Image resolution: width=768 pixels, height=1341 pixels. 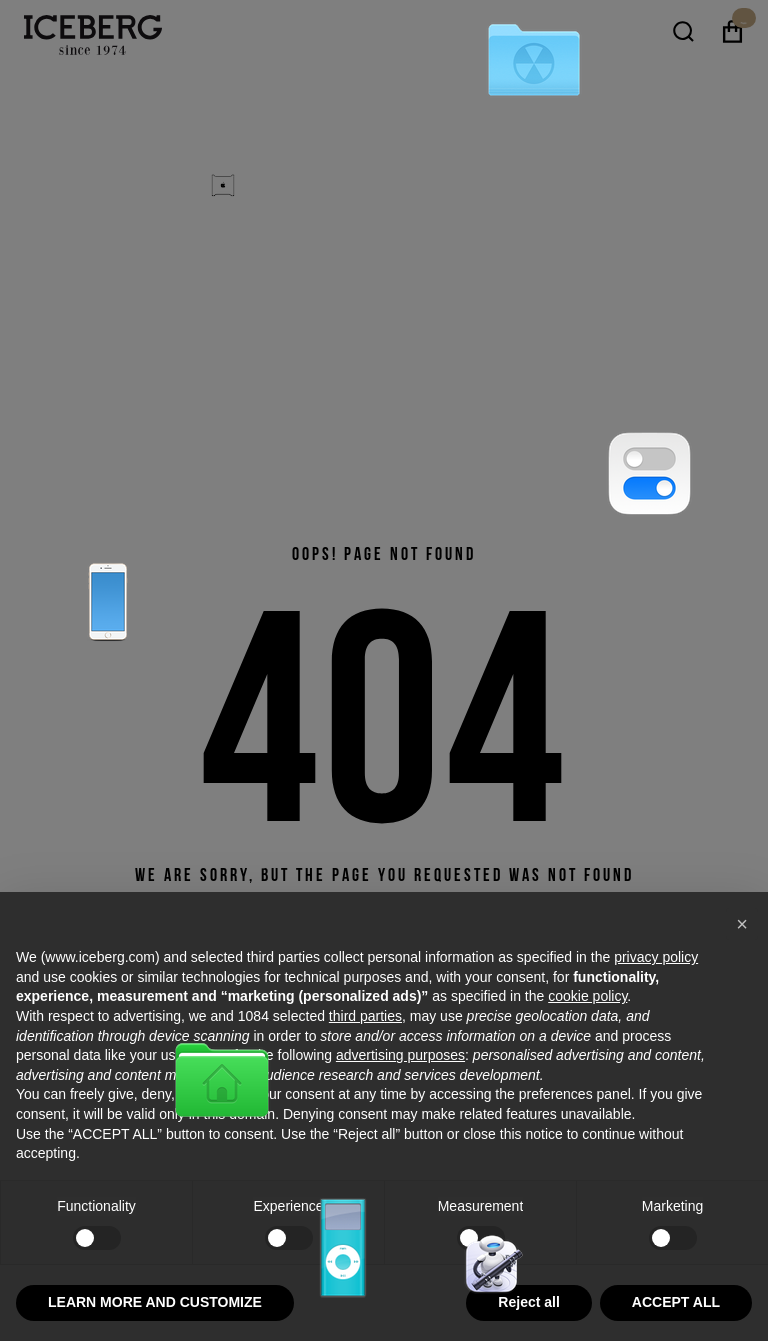 What do you see at coordinates (108, 603) in the screenshot?
I see `iPhone 7 device icon for system identification` at bounding box center [108, 603].